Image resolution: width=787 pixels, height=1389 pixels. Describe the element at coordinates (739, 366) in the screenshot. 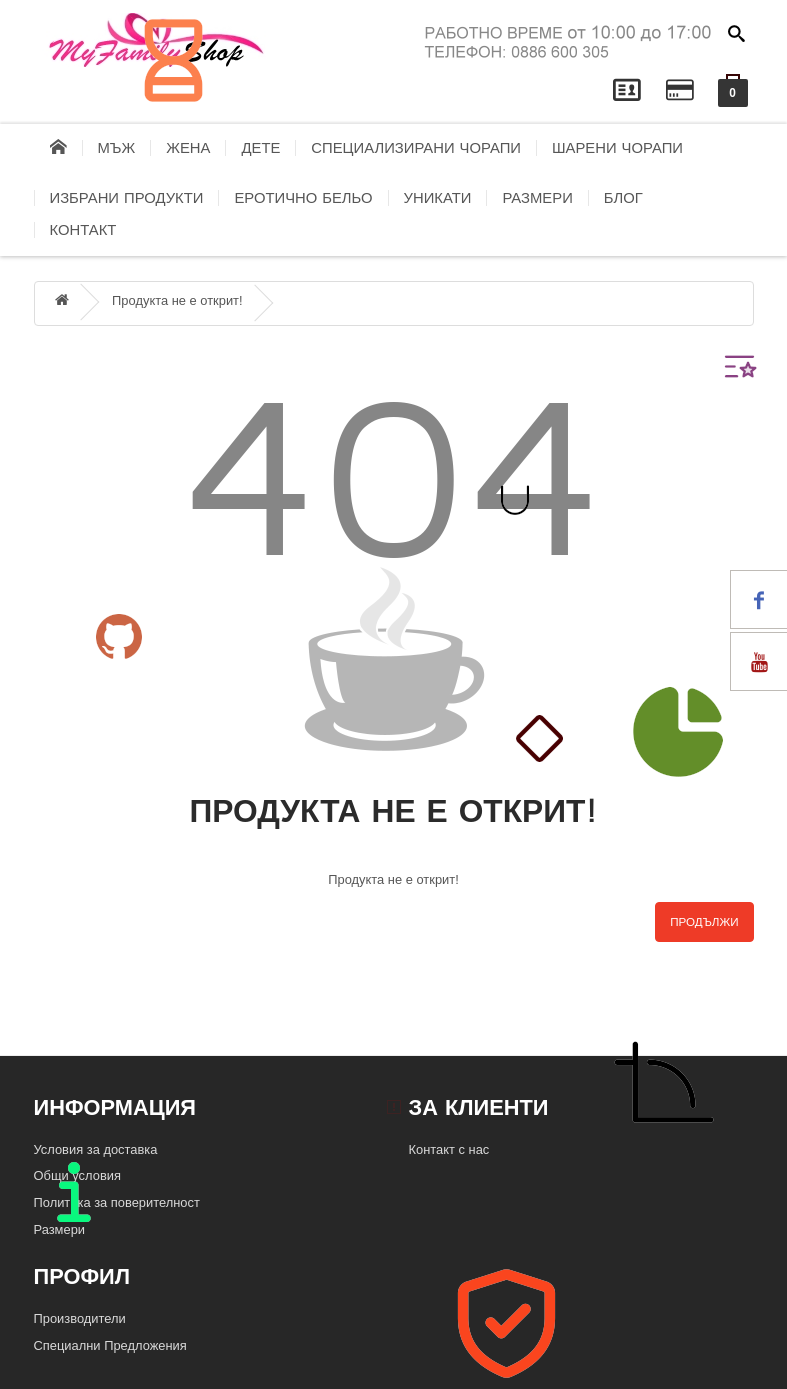

I see `view your favorites list` at that location.